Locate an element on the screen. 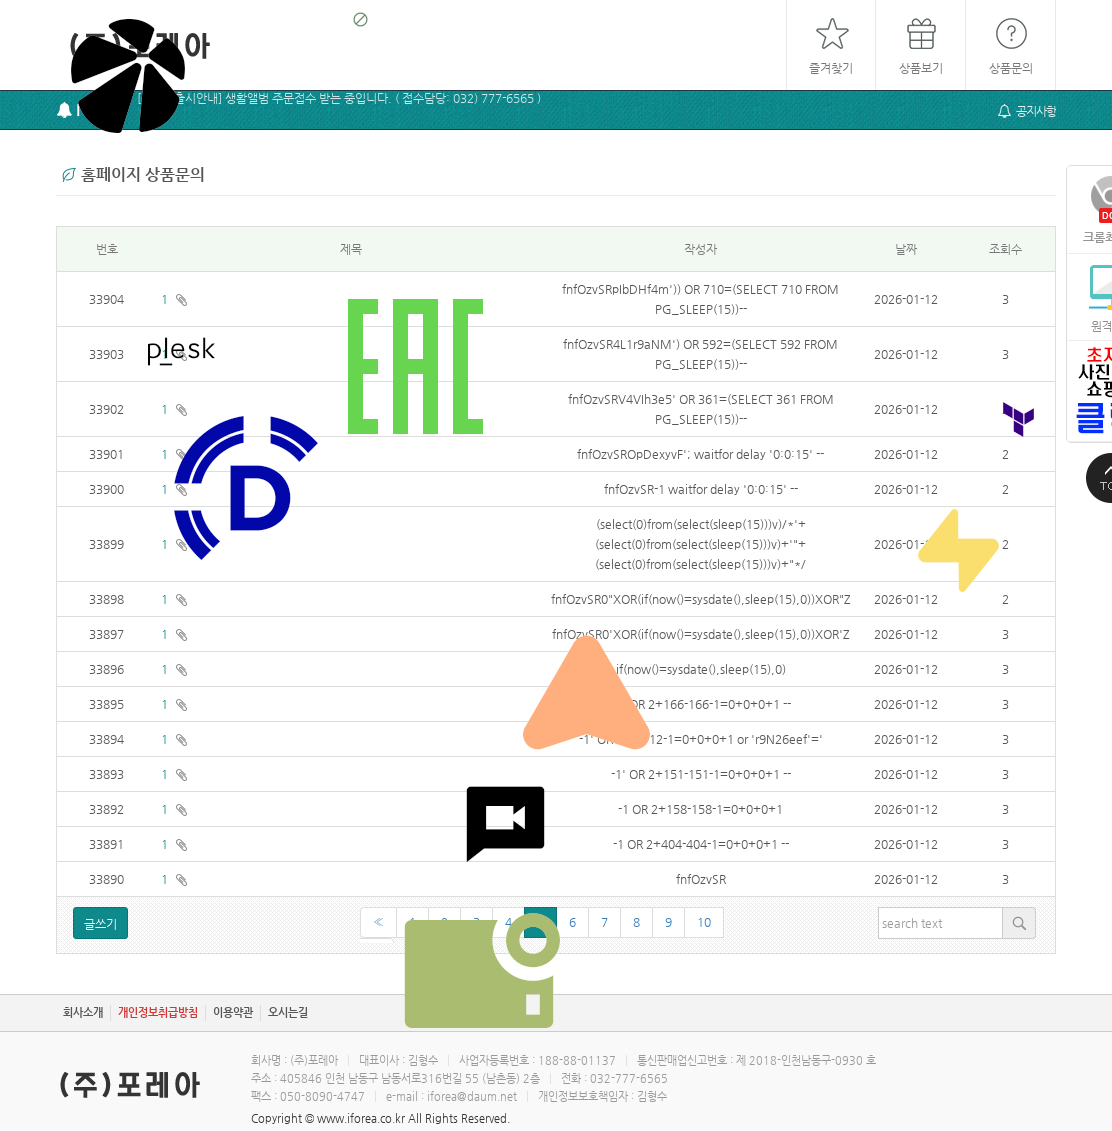 This screenshot has height=1131, width=1112. HashiCorp Terraform branding or logo is located at coordinates (1018, 419).